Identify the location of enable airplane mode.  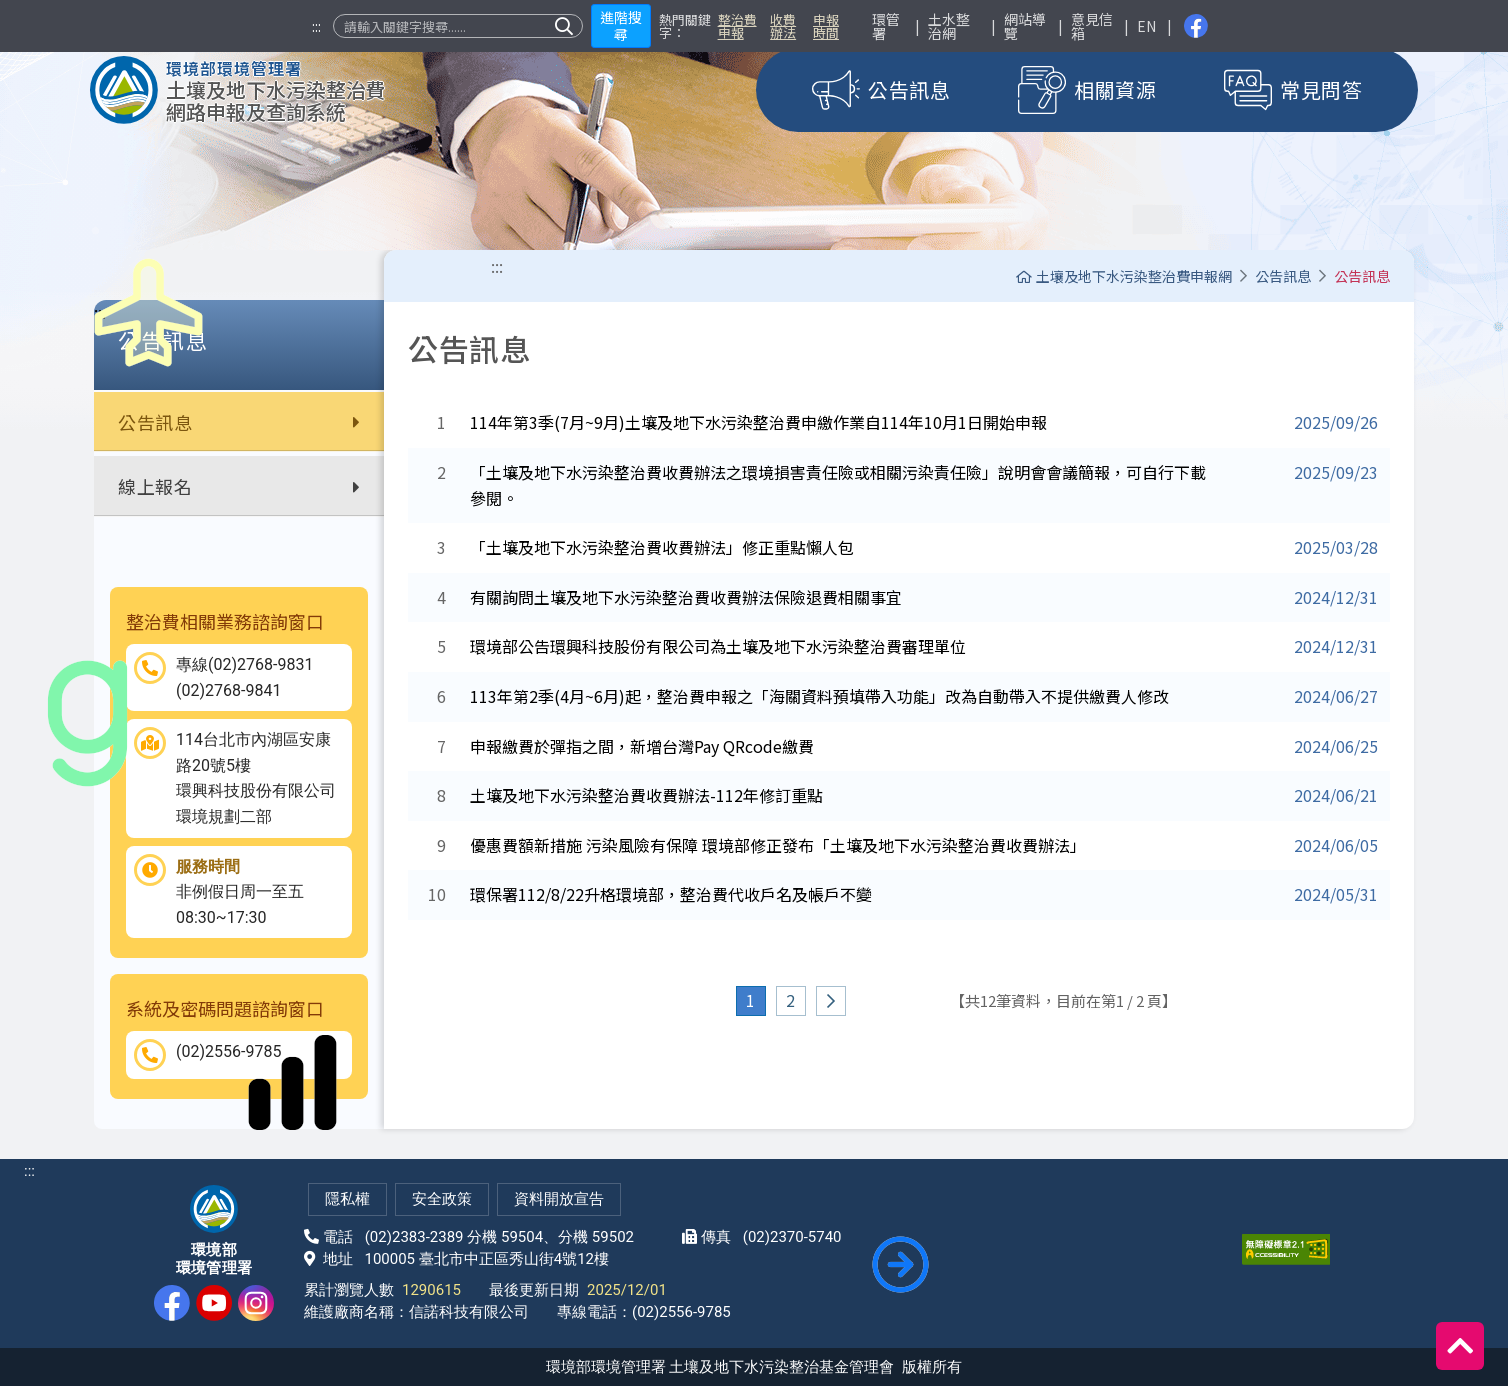
(148, 312).